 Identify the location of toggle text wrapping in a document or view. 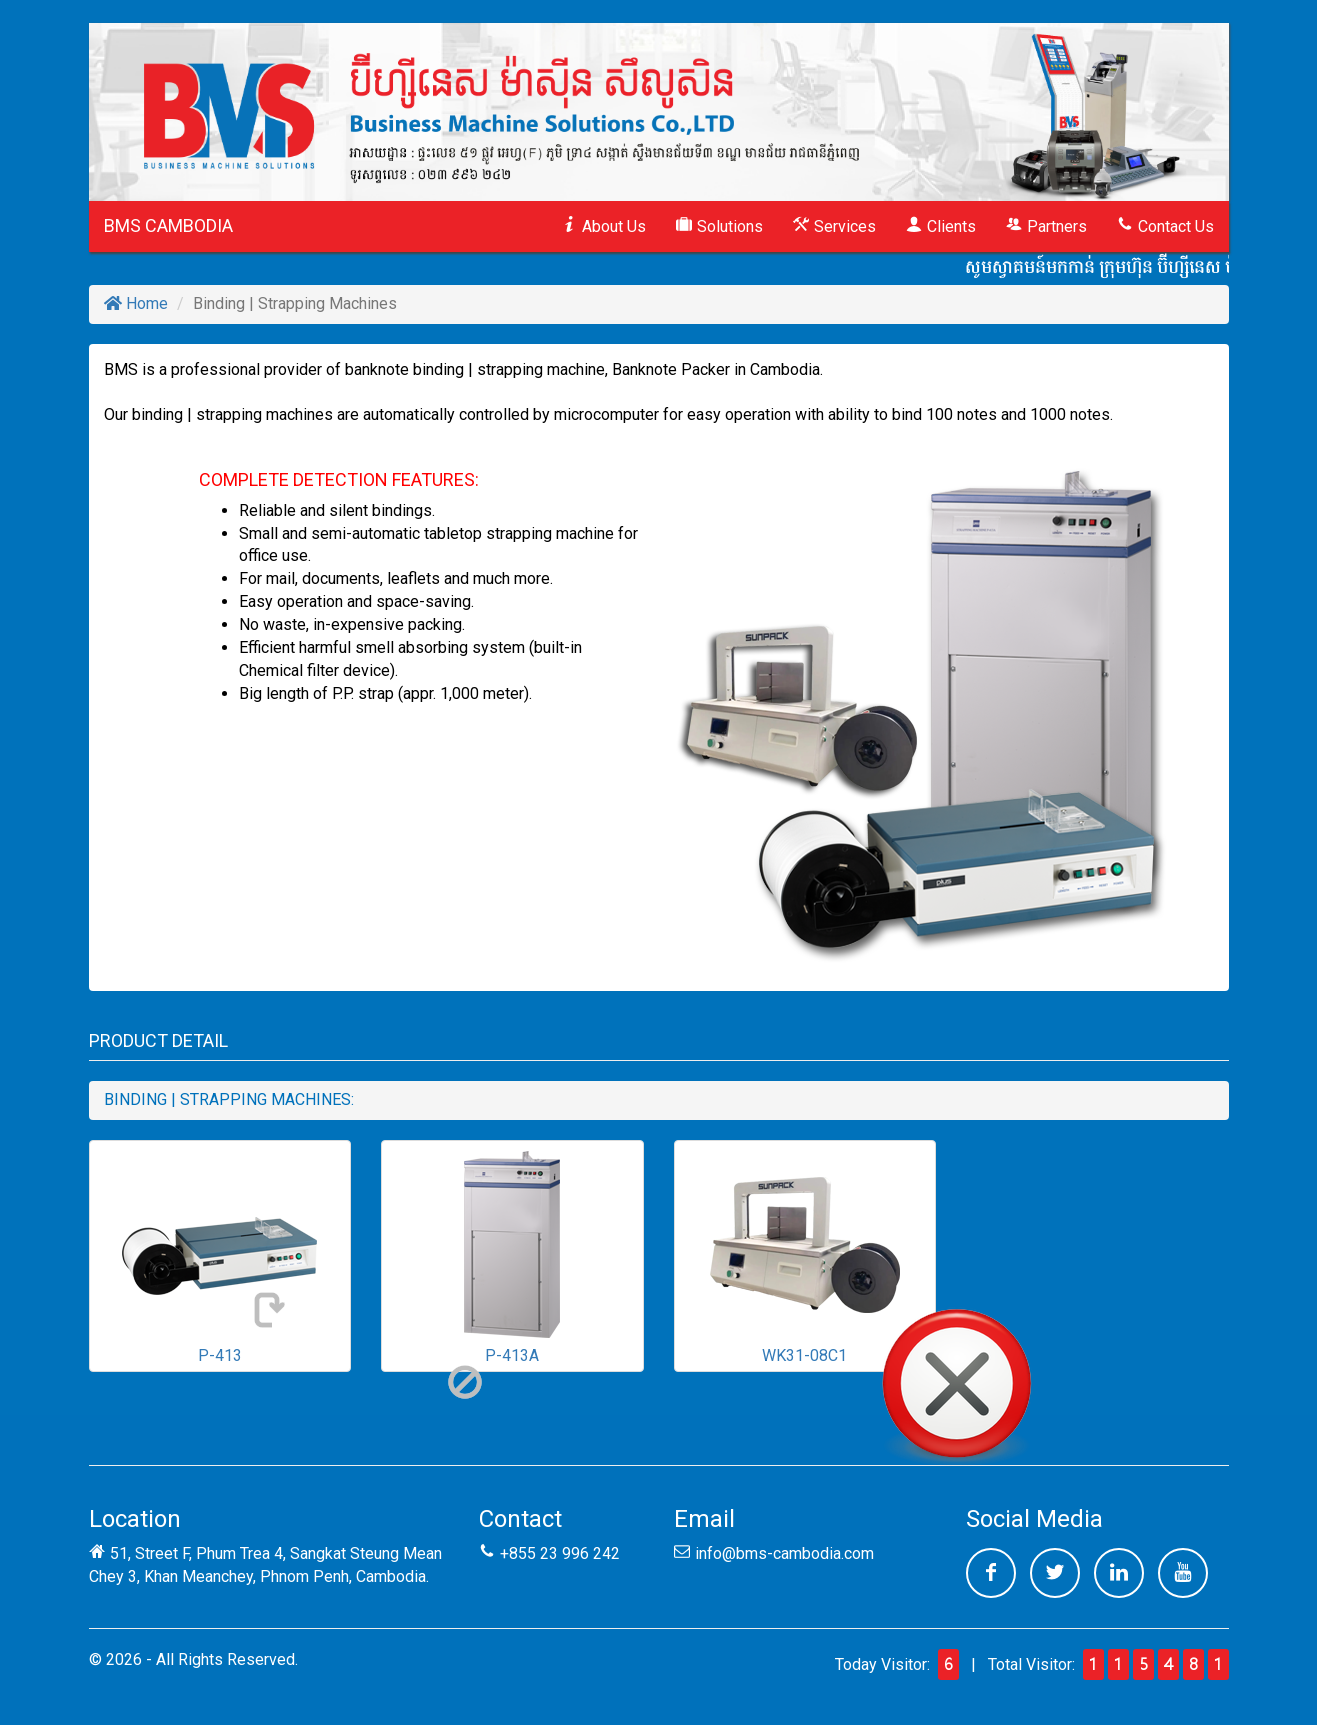
(267, 1310).